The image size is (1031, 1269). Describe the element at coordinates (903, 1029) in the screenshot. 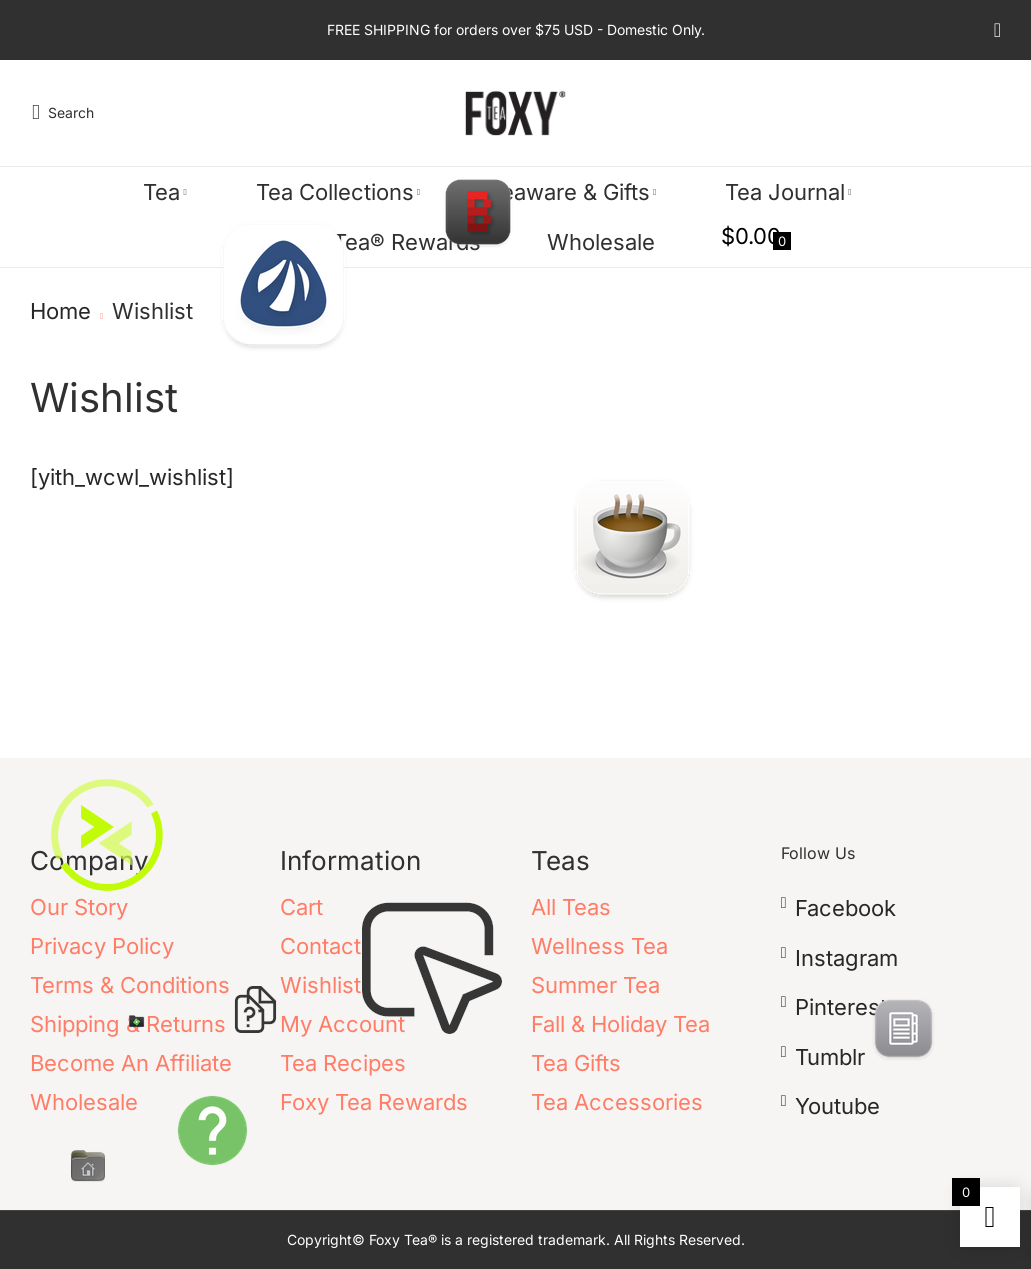

I see `view release notes and software updates` at that location.